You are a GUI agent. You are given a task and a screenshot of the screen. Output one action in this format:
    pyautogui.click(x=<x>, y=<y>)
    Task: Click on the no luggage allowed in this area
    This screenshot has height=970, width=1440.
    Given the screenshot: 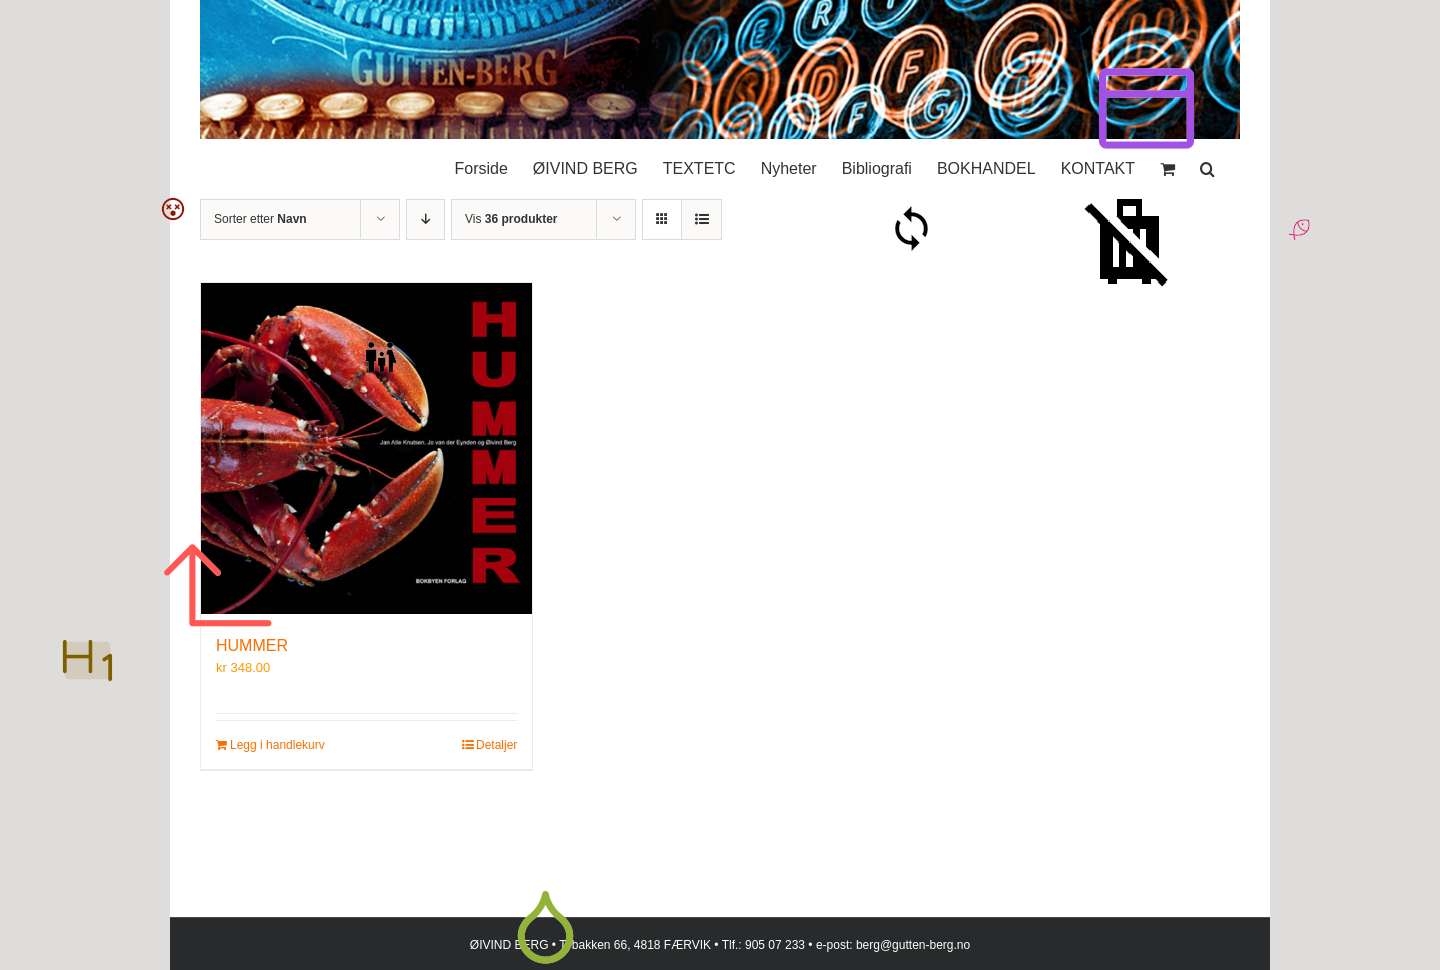 What is the action you would take?
    pyautogui.click(x=1129, y=241)
    